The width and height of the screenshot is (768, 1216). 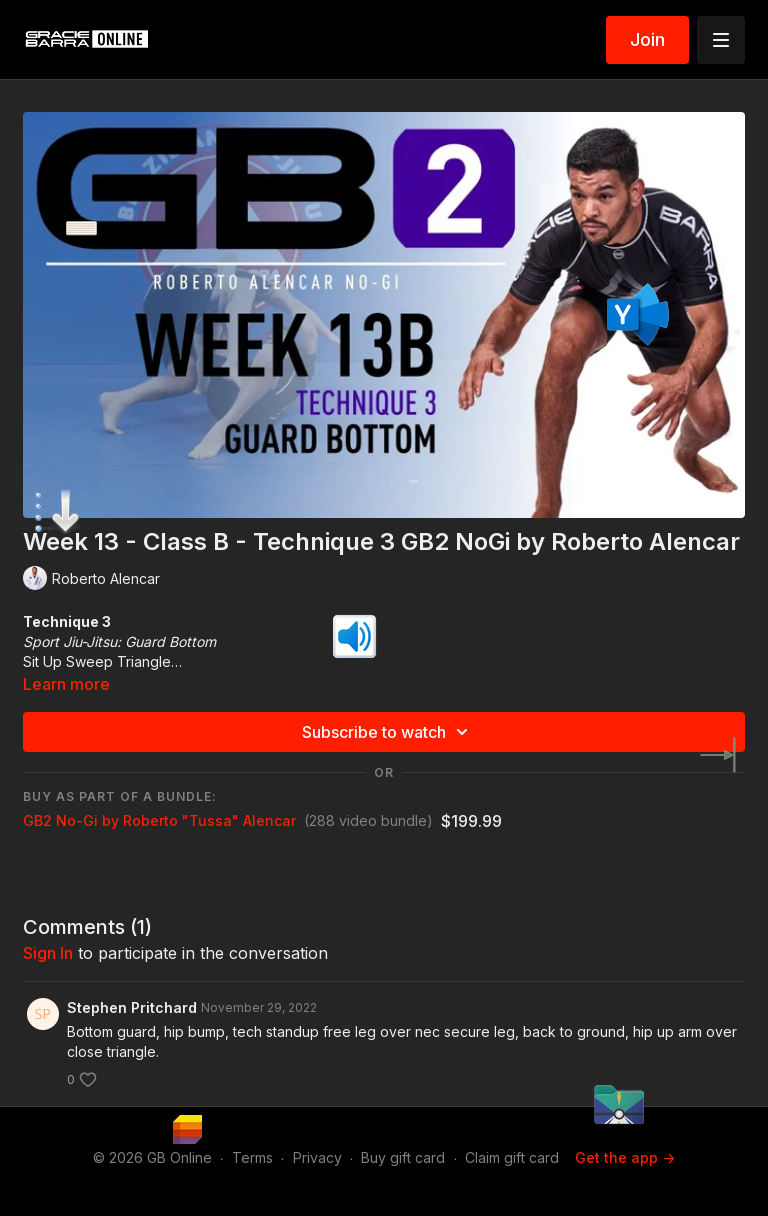 I want to click on sort items in ascending order, so click(x=59, y=513).